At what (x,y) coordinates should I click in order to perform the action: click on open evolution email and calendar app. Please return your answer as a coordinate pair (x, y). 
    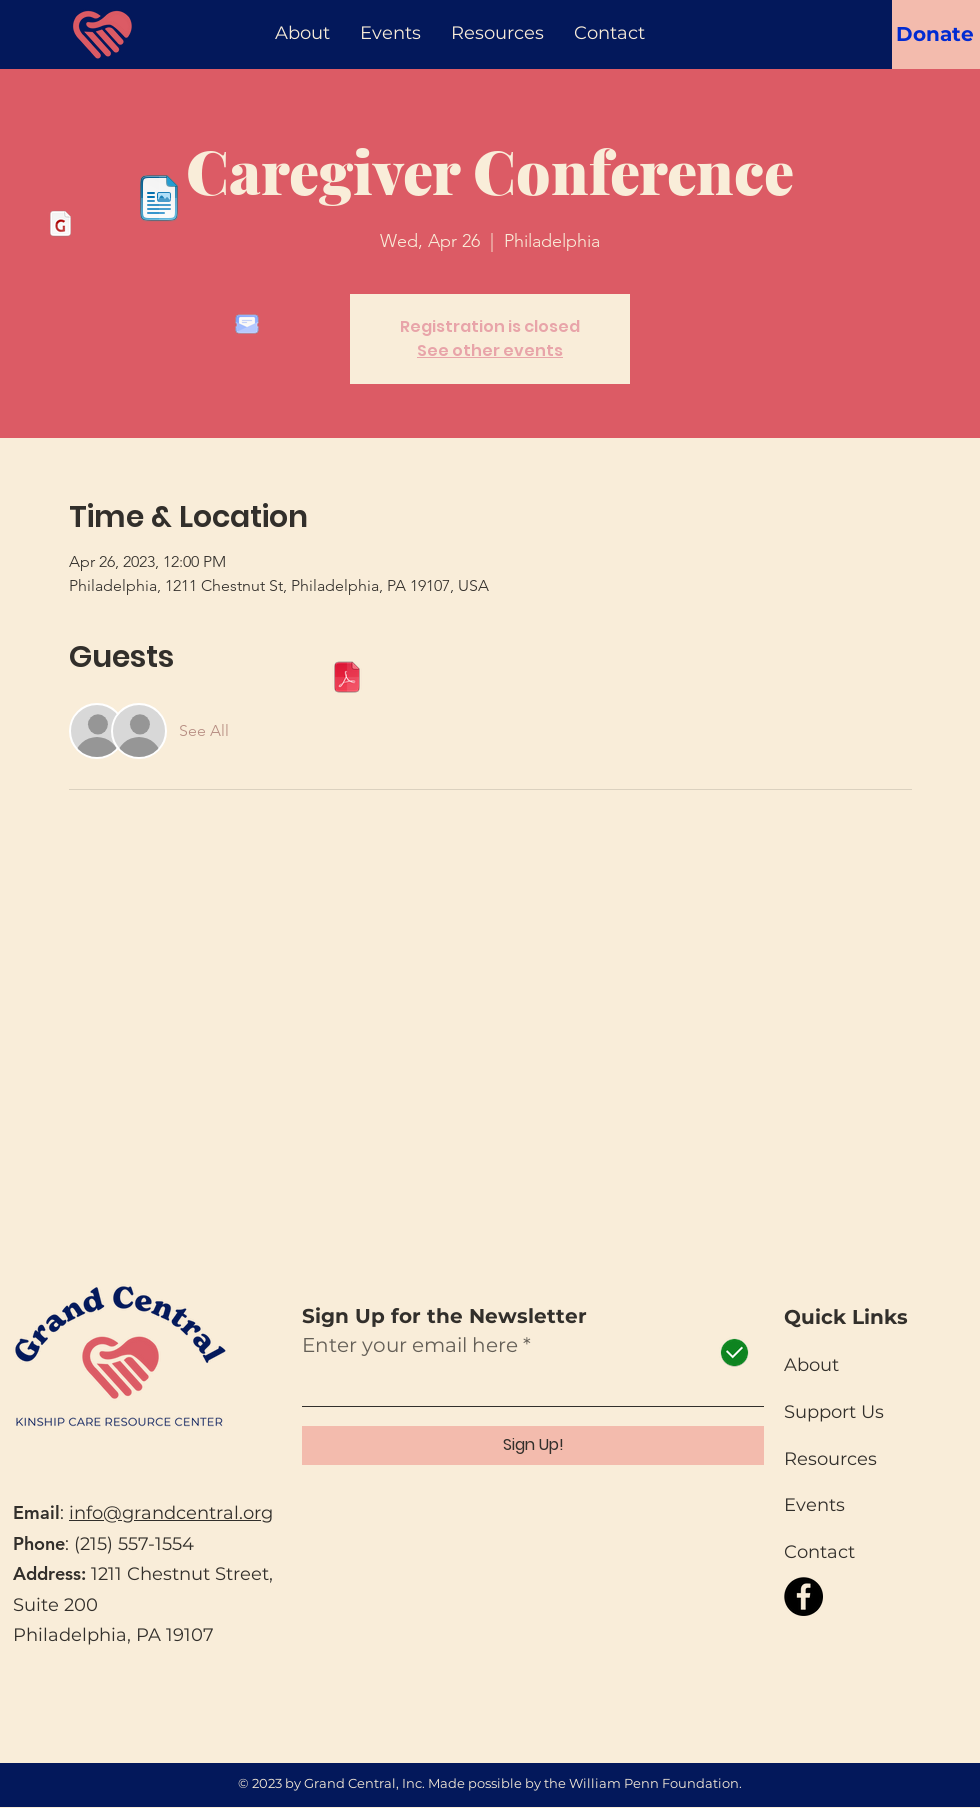
    Looking at the image, I should click on (247, 324).